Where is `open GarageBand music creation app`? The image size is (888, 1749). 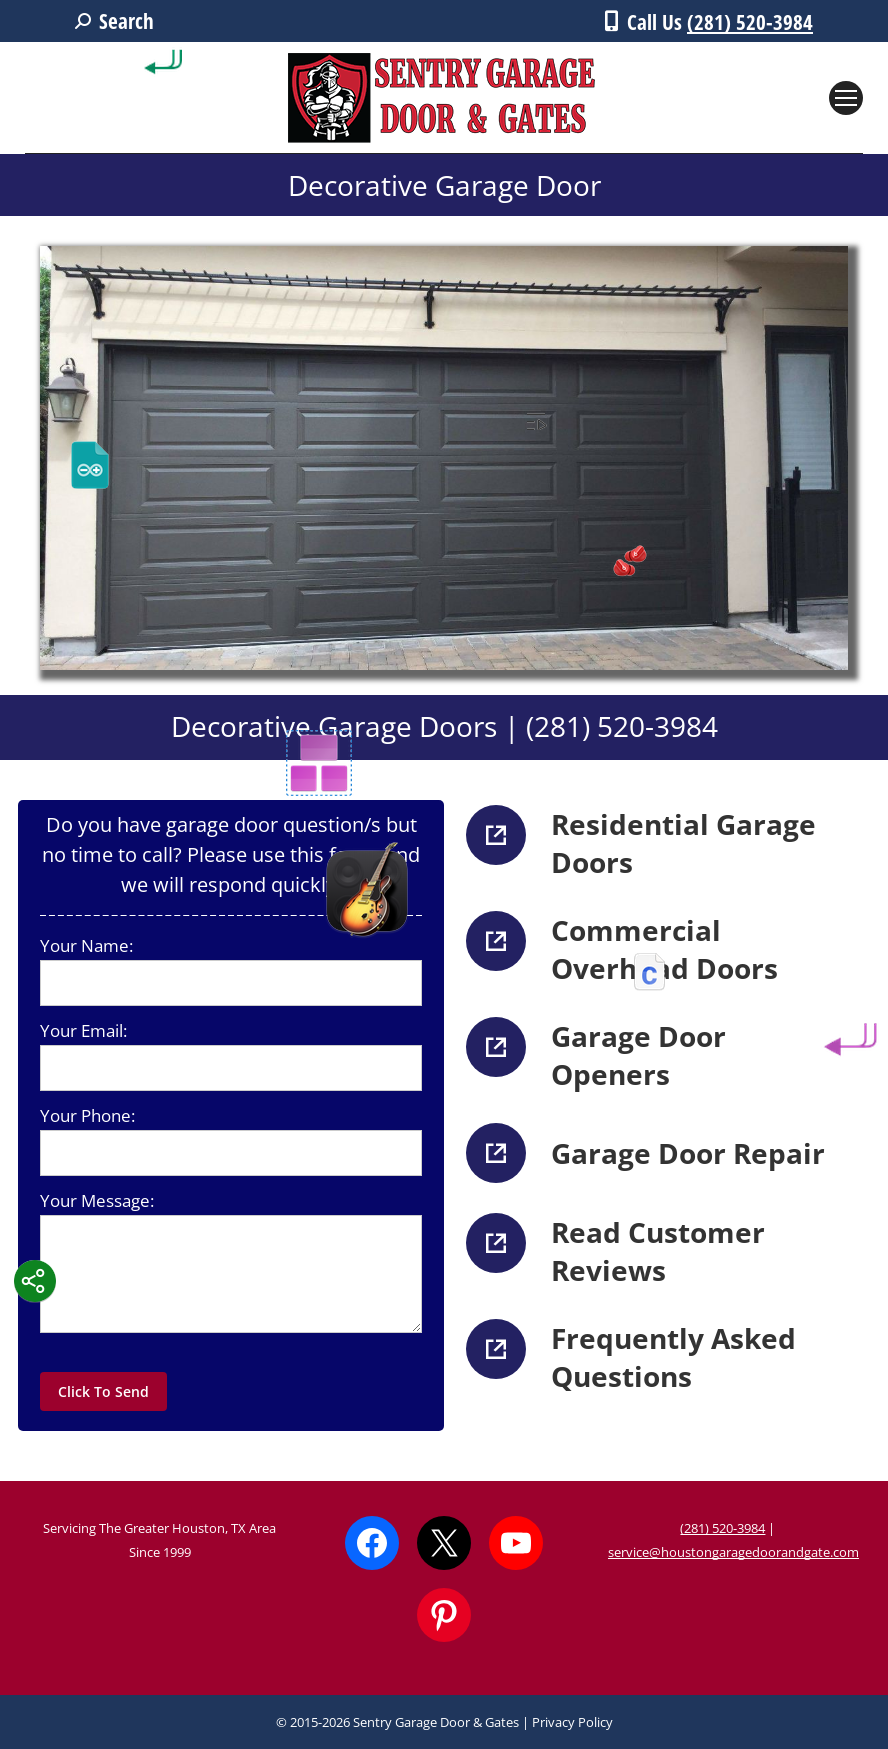 open GarageBand music creation app is located at coordinates (367, 891).